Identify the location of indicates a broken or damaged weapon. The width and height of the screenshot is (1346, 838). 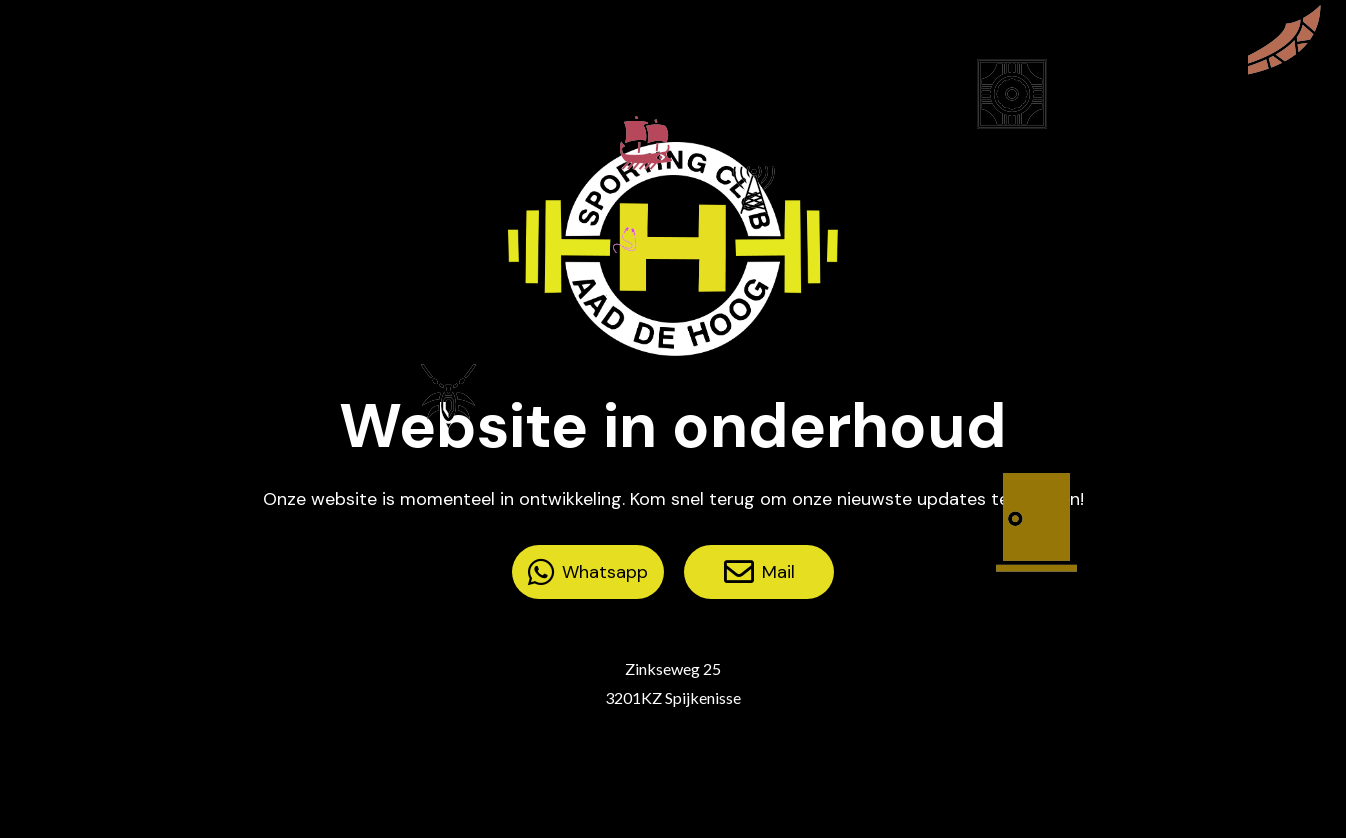
(1284, 41).